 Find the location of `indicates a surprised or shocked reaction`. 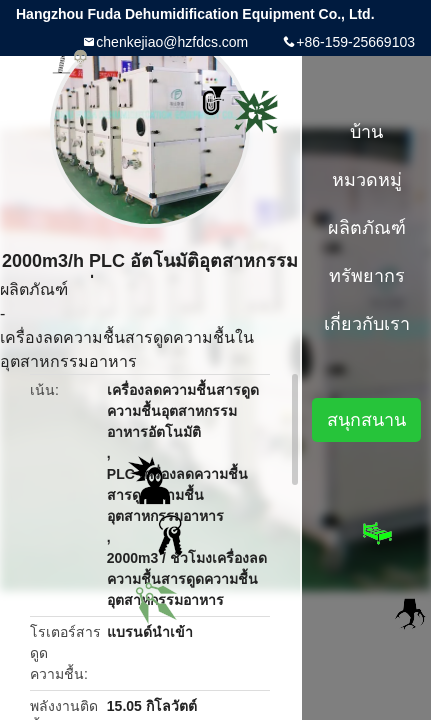

indicates a surprised or shocked reaction is located at coordinates (152, 480).